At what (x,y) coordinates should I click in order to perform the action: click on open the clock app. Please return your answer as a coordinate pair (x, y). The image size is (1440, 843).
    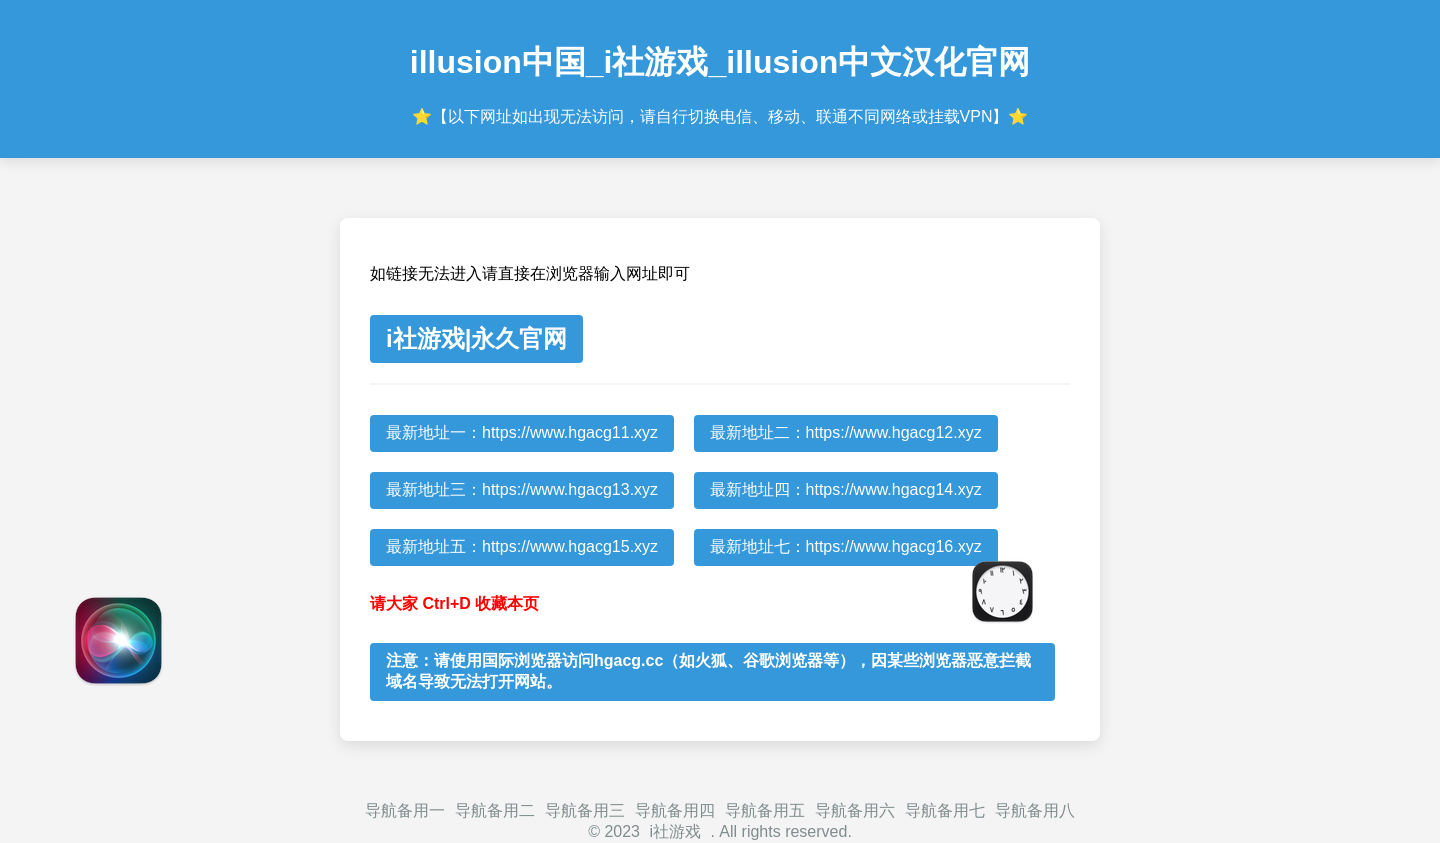
    Looking at the image, I should click on (1002, 591).